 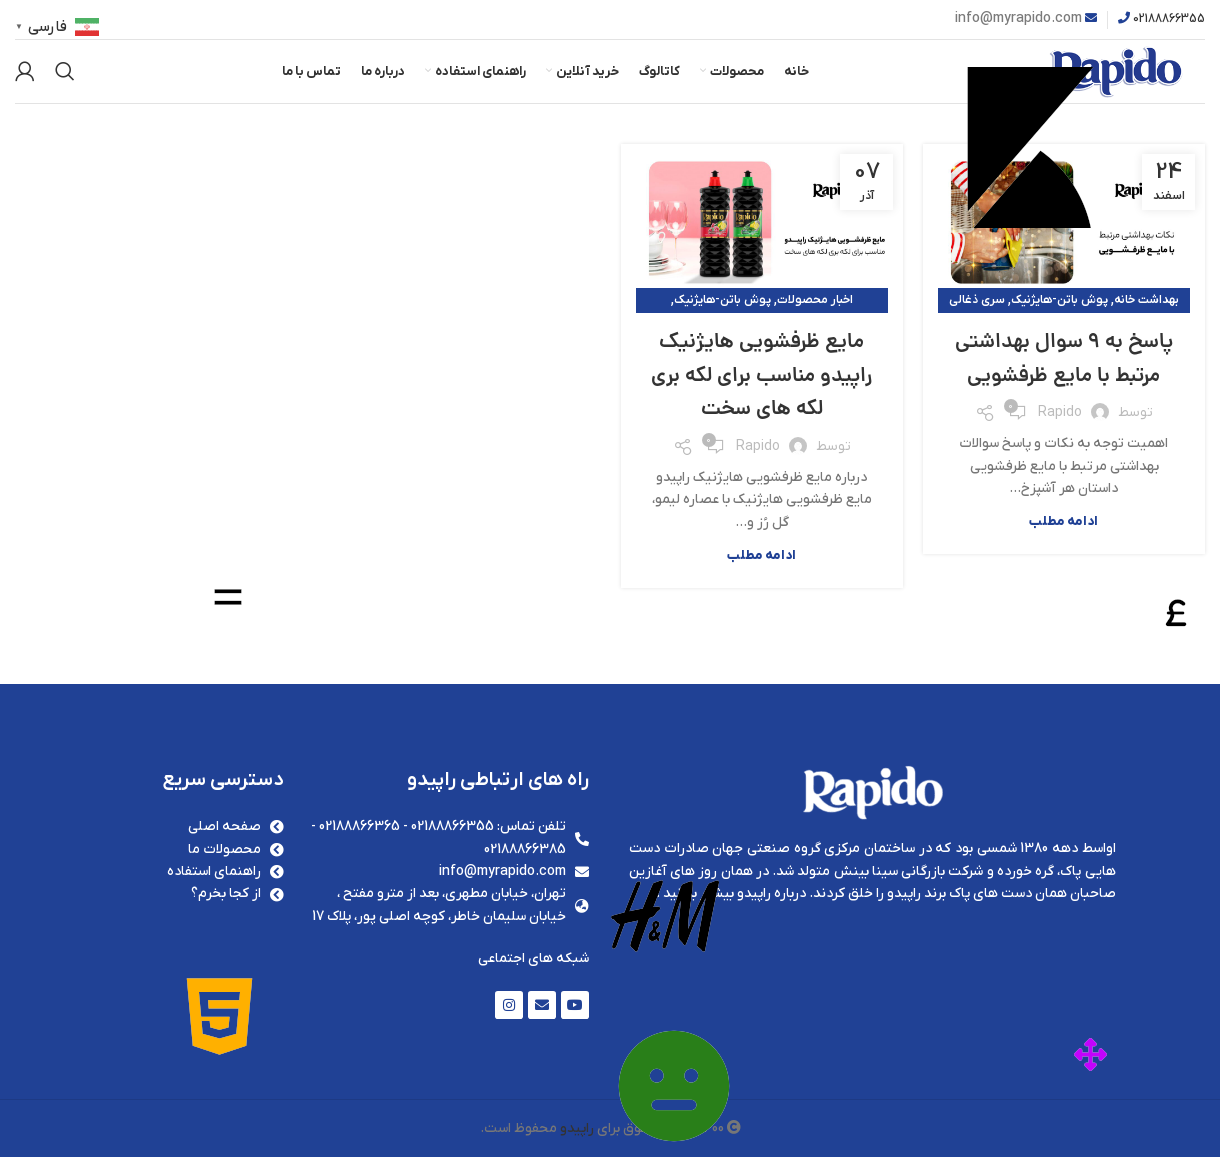 I want to click on HTML5 technology or web standard indicator, so click(x=219, y=1016).